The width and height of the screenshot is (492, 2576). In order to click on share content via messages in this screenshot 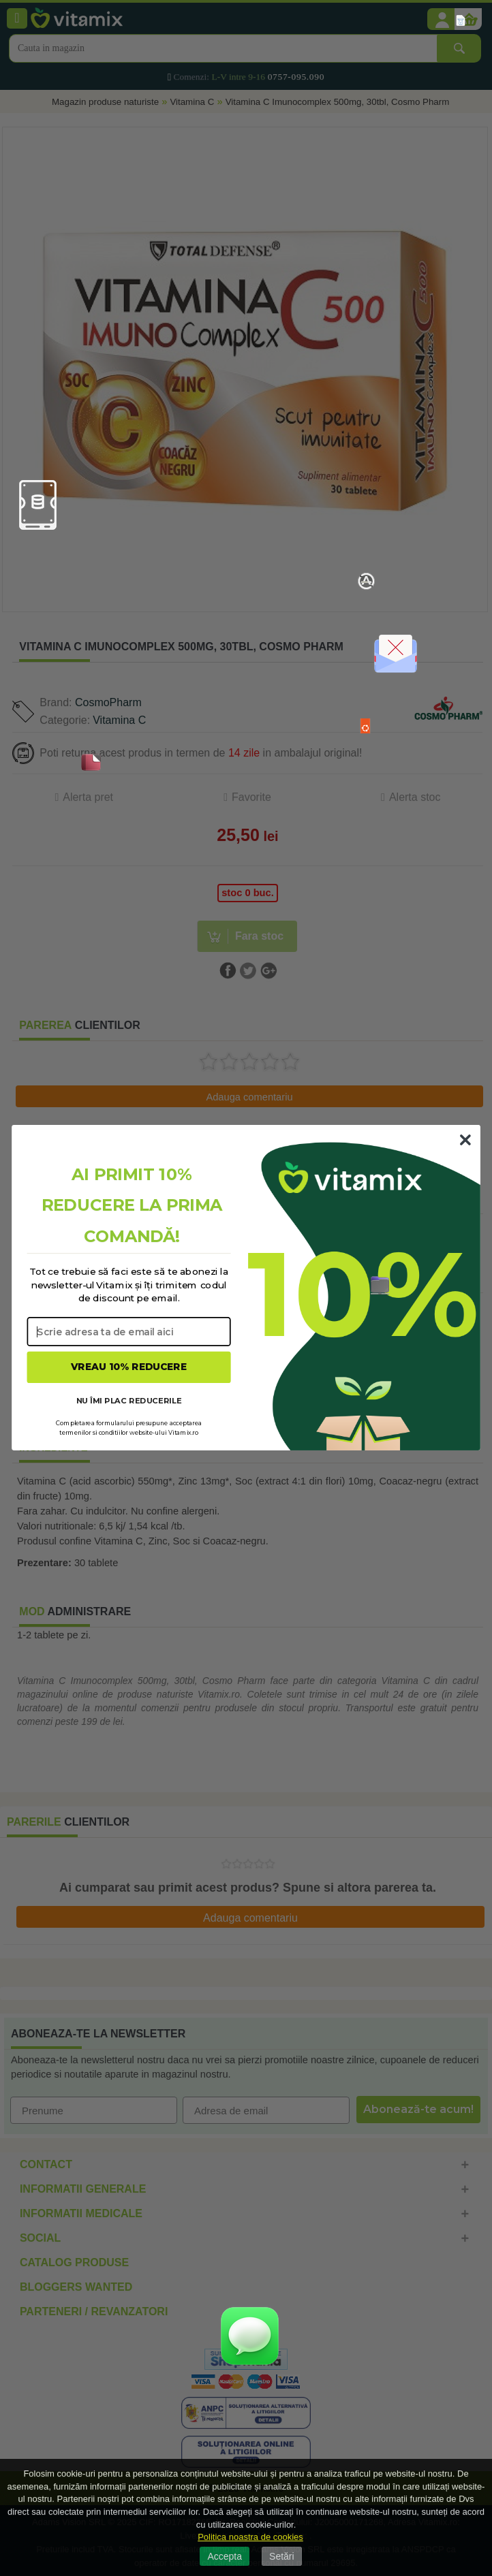, I will do `click(249, 2336)`.